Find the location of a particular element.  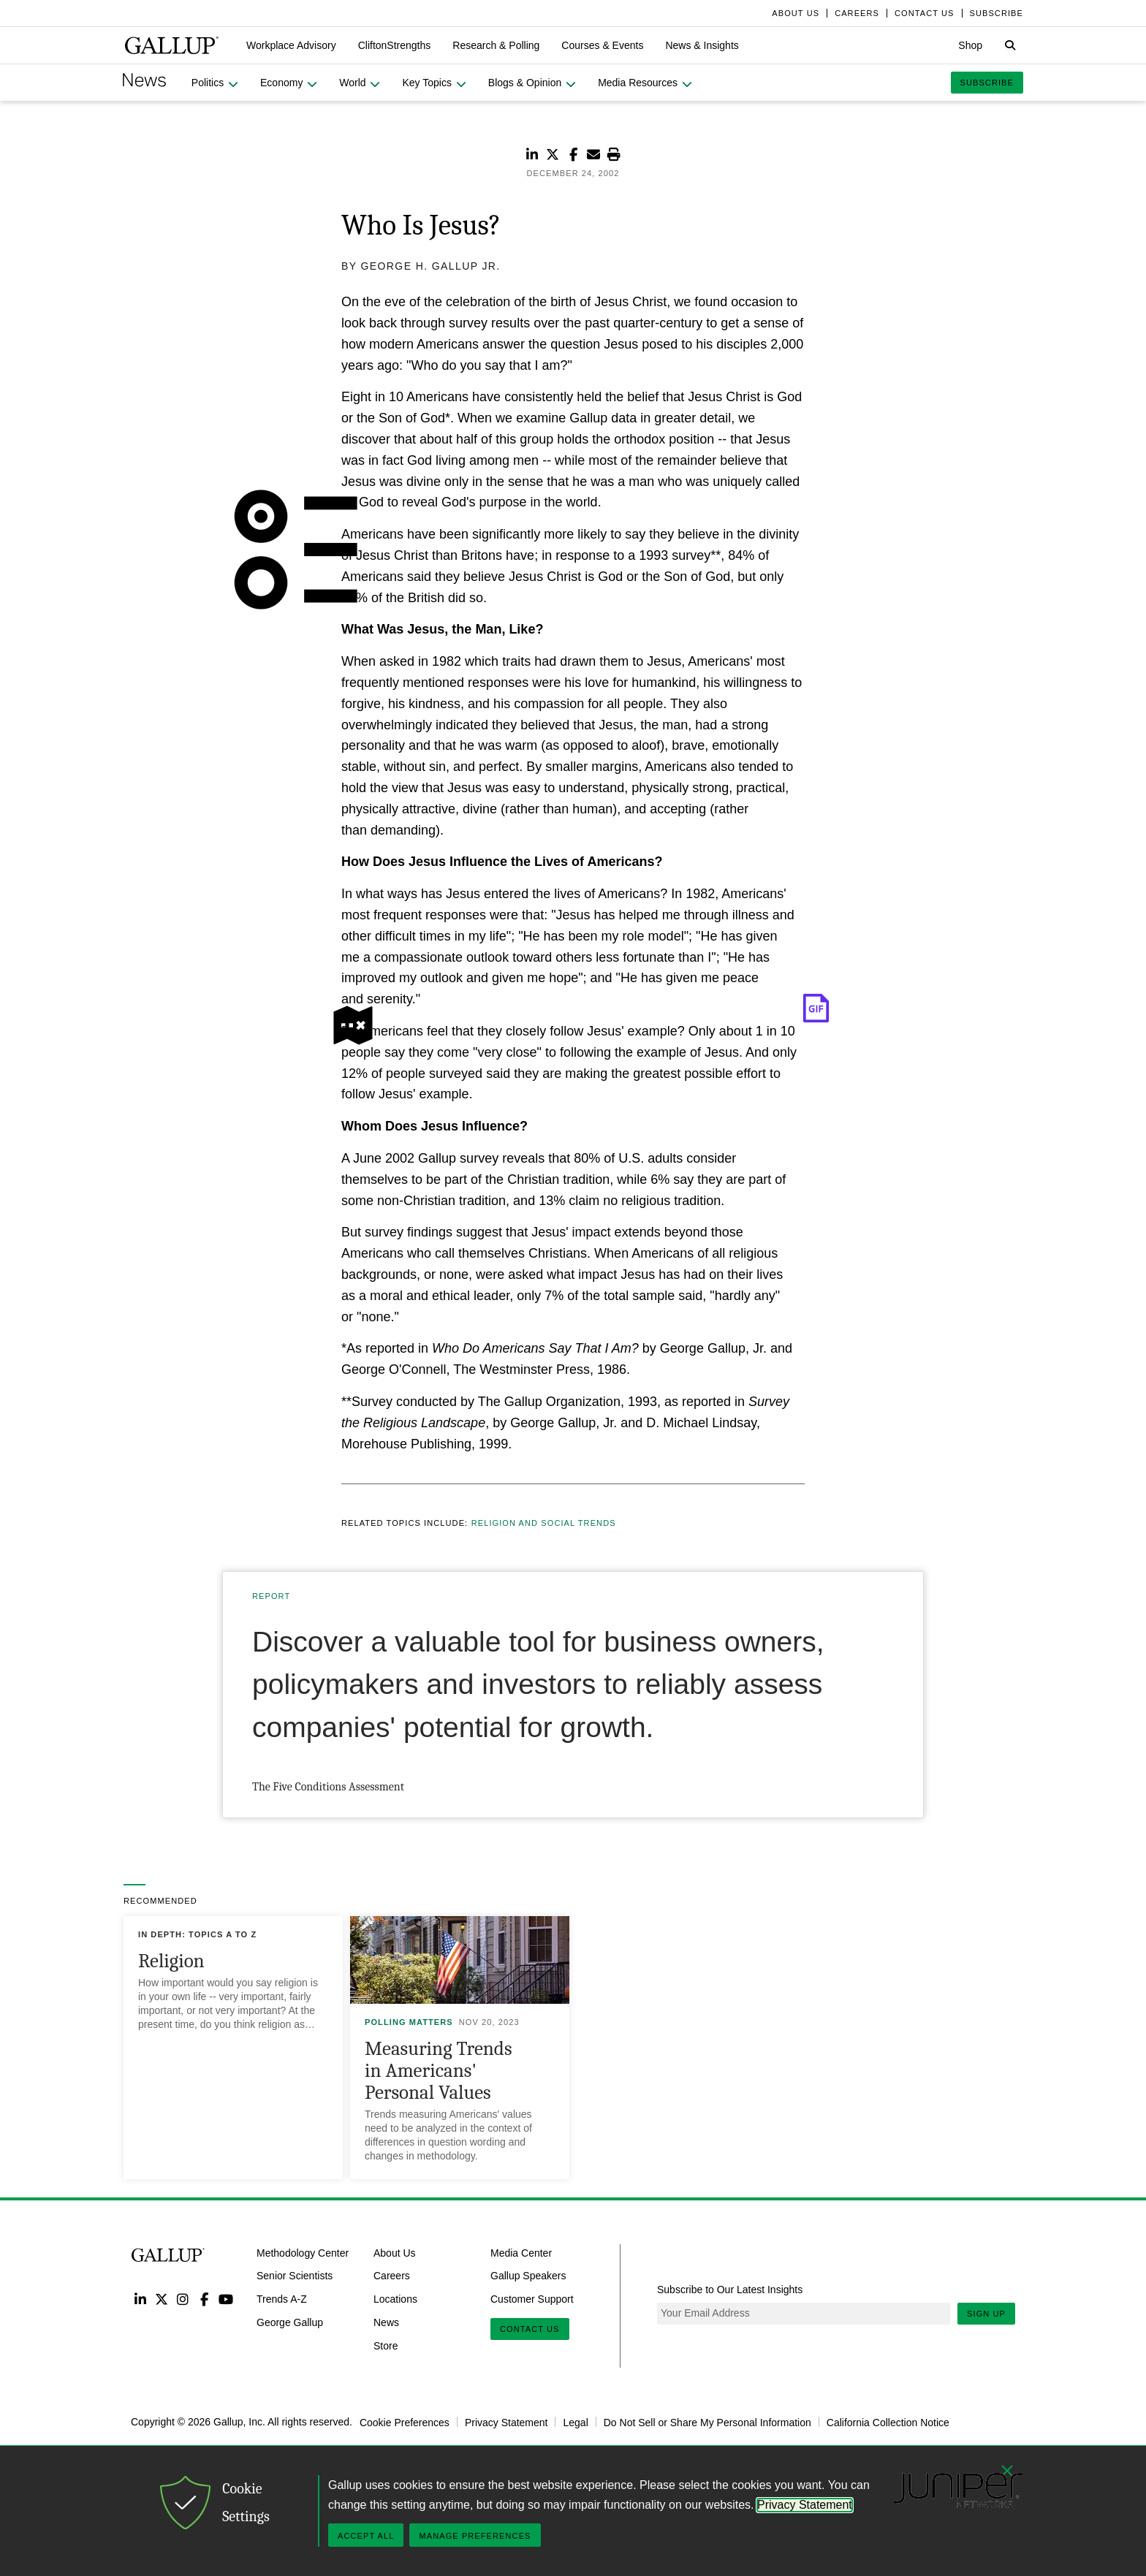

attach a GIF file is located at coordinates (816, 1008).